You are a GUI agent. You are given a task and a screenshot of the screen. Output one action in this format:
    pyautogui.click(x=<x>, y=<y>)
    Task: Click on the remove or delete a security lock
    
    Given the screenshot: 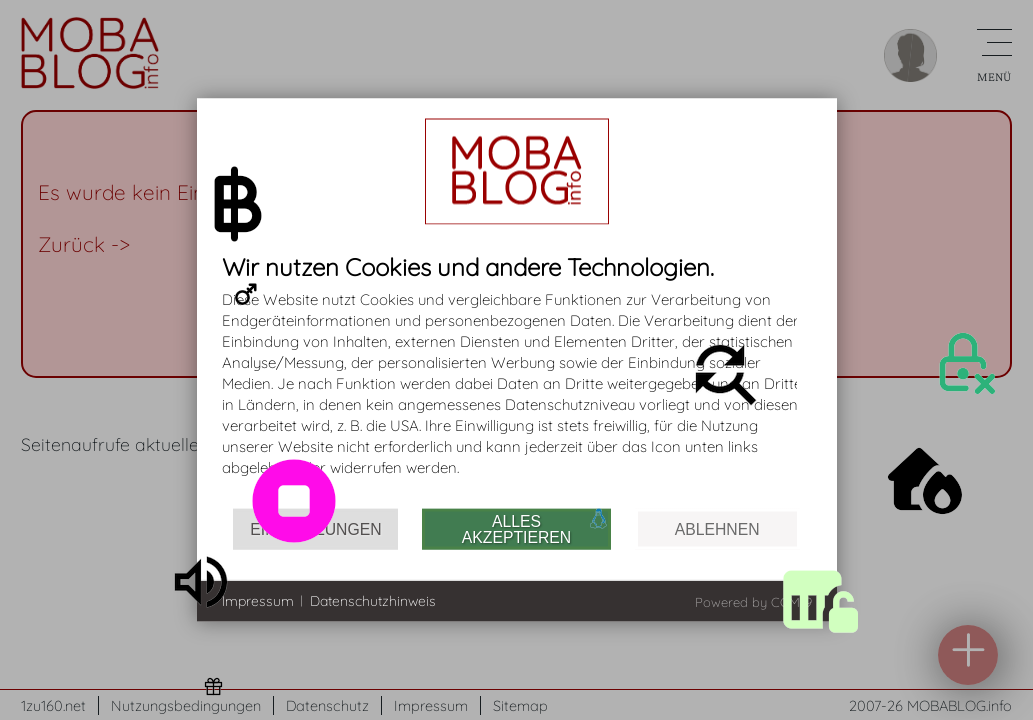 What is the action you would take?
    pyautogui.click(x=963, y=362)
    